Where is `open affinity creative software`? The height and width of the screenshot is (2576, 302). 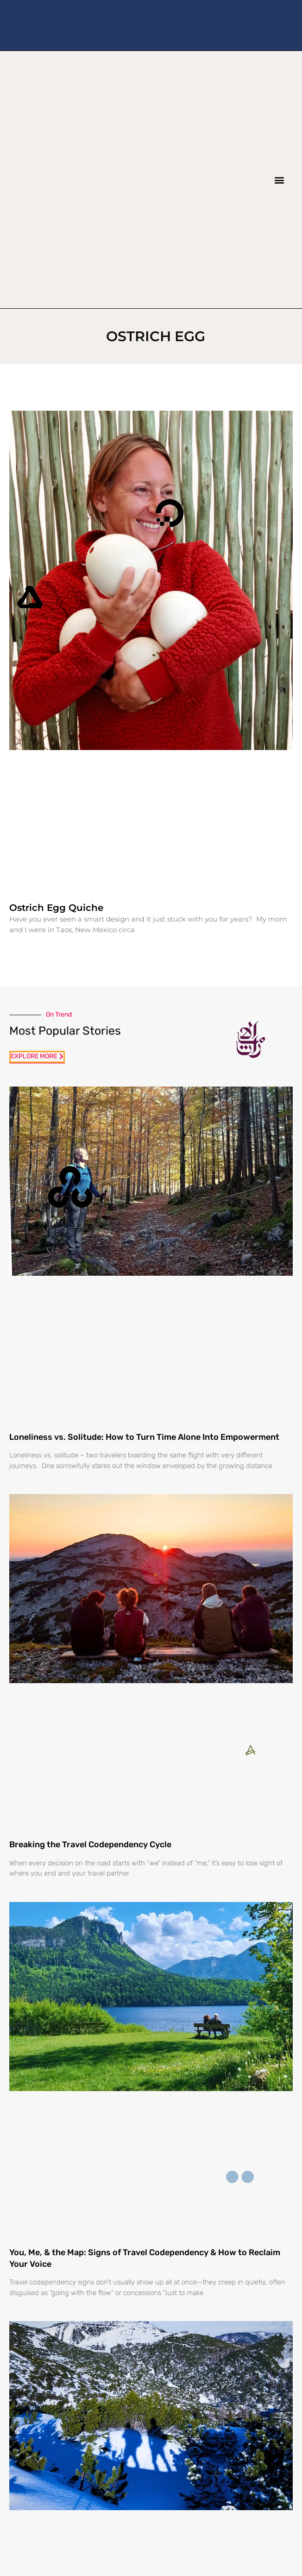 open affinity creative software is located at coordinates (30, 598).